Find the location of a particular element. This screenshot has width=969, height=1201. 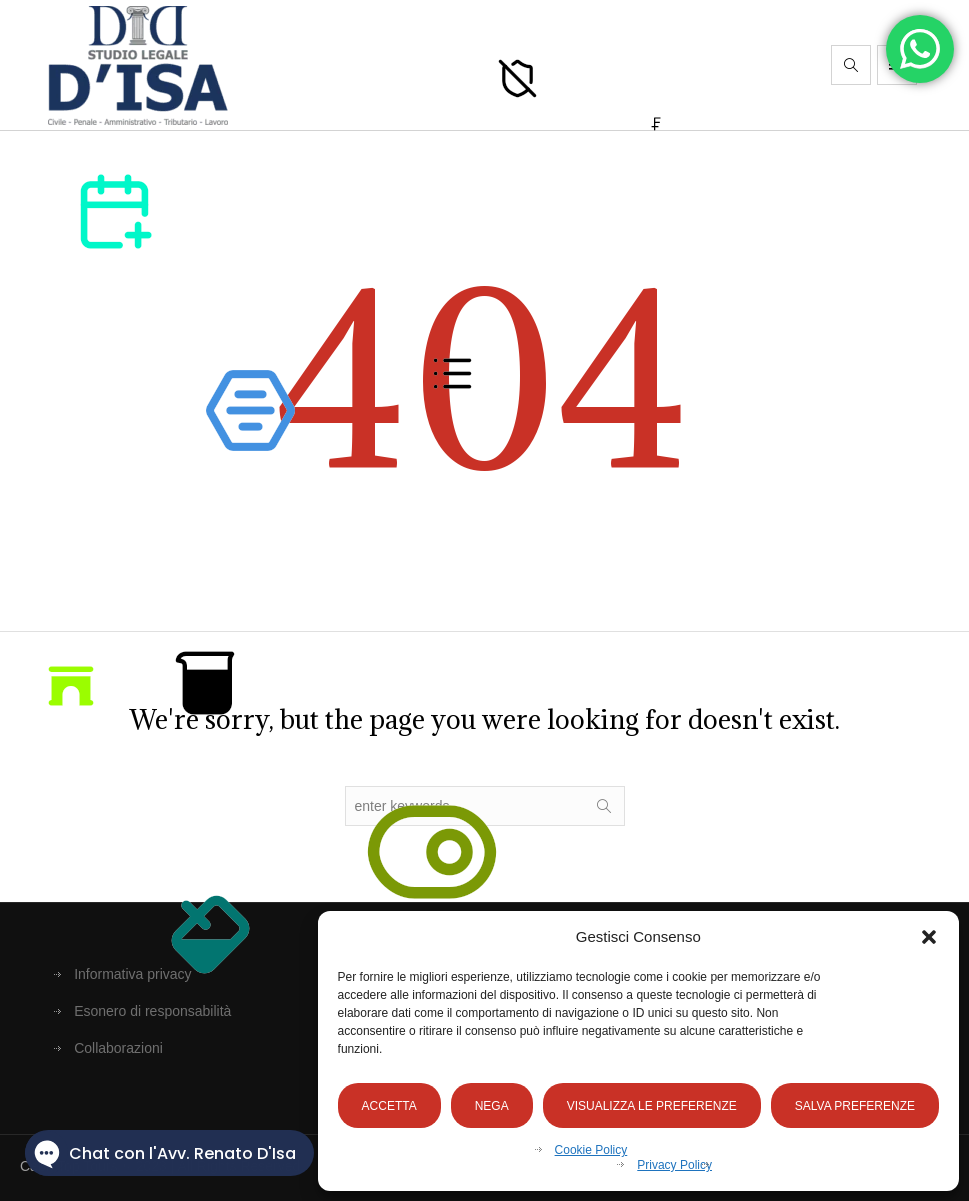

view items in list format is located at coordinates (452, 373).